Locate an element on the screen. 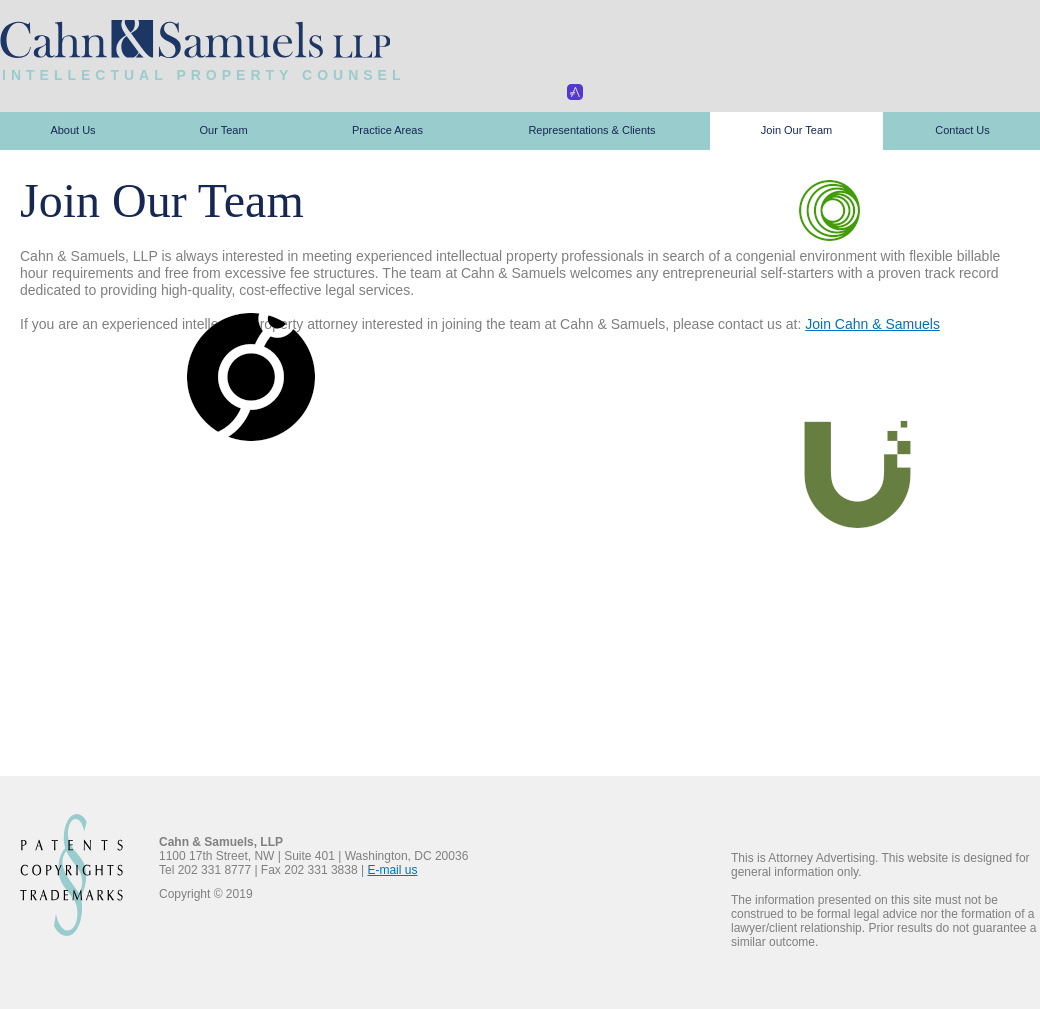 This screenshot has width=1040, height=1009. open photobucket app is located at coordinates (829, 210).